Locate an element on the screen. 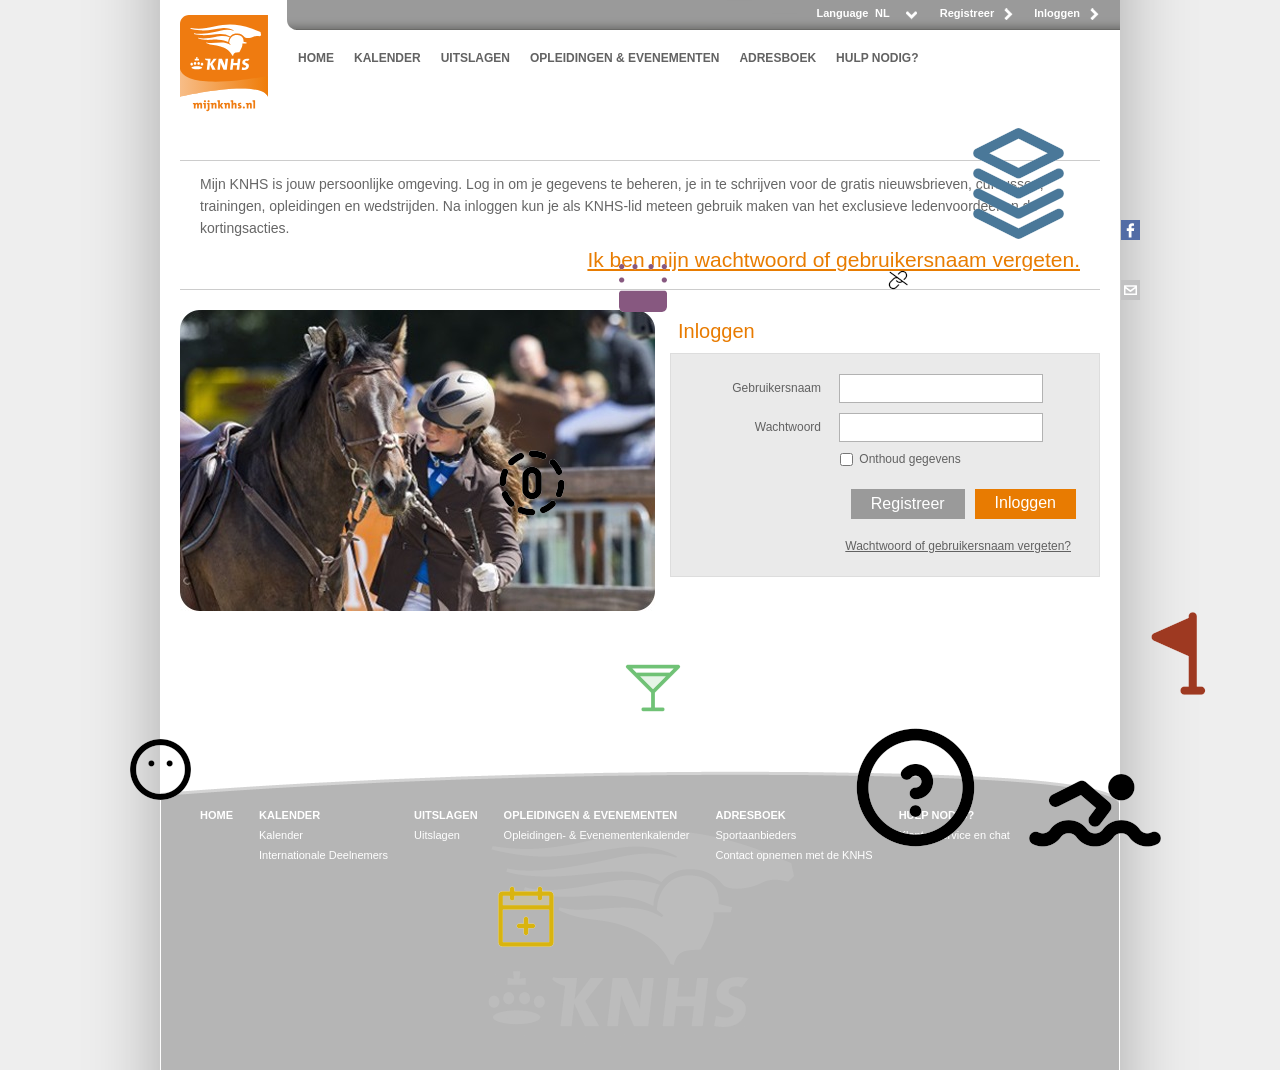  remove a hyperlink is located at coordinates (898, 280).